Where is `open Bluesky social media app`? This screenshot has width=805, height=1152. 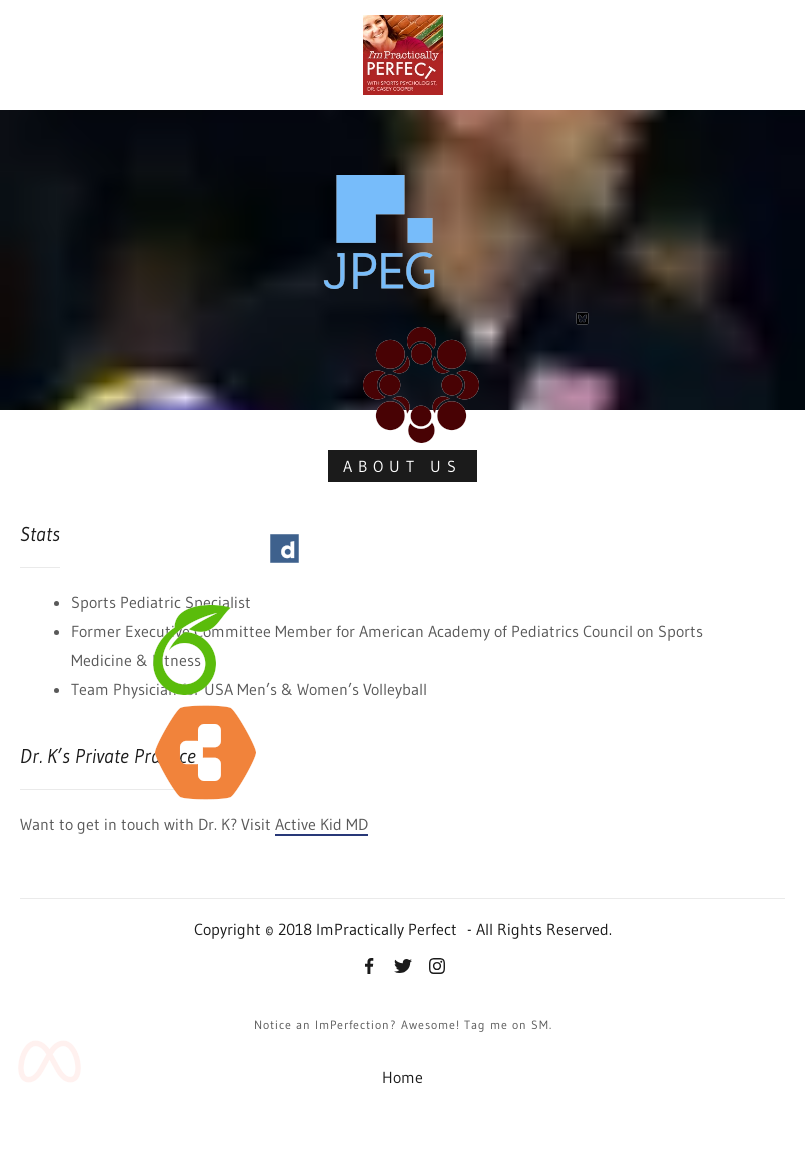
open Bluesky social media app is located at coordinates (582, 318).